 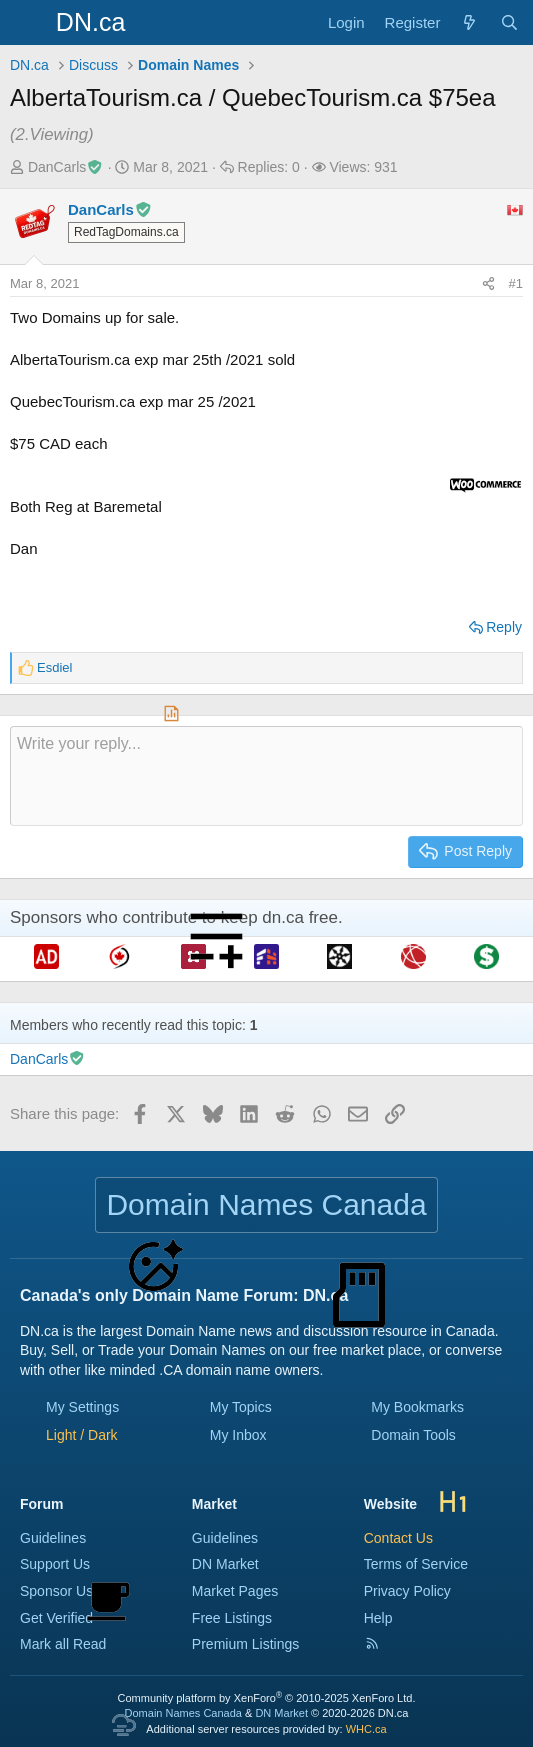 I want to click on generate AI-enhanced image, so click(x=153, y=1266).